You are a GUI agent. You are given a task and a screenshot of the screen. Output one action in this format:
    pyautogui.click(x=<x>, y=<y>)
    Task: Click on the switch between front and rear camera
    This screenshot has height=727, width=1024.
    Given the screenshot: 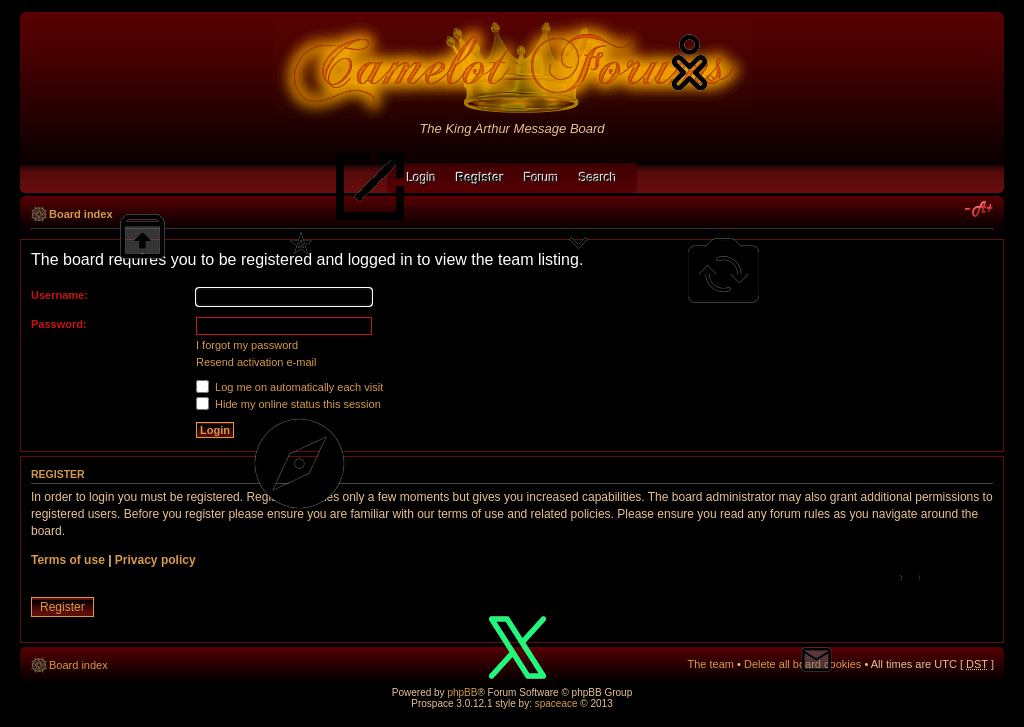 What is the action you would take?
    pyautogui.click(x=723, y=270)
    